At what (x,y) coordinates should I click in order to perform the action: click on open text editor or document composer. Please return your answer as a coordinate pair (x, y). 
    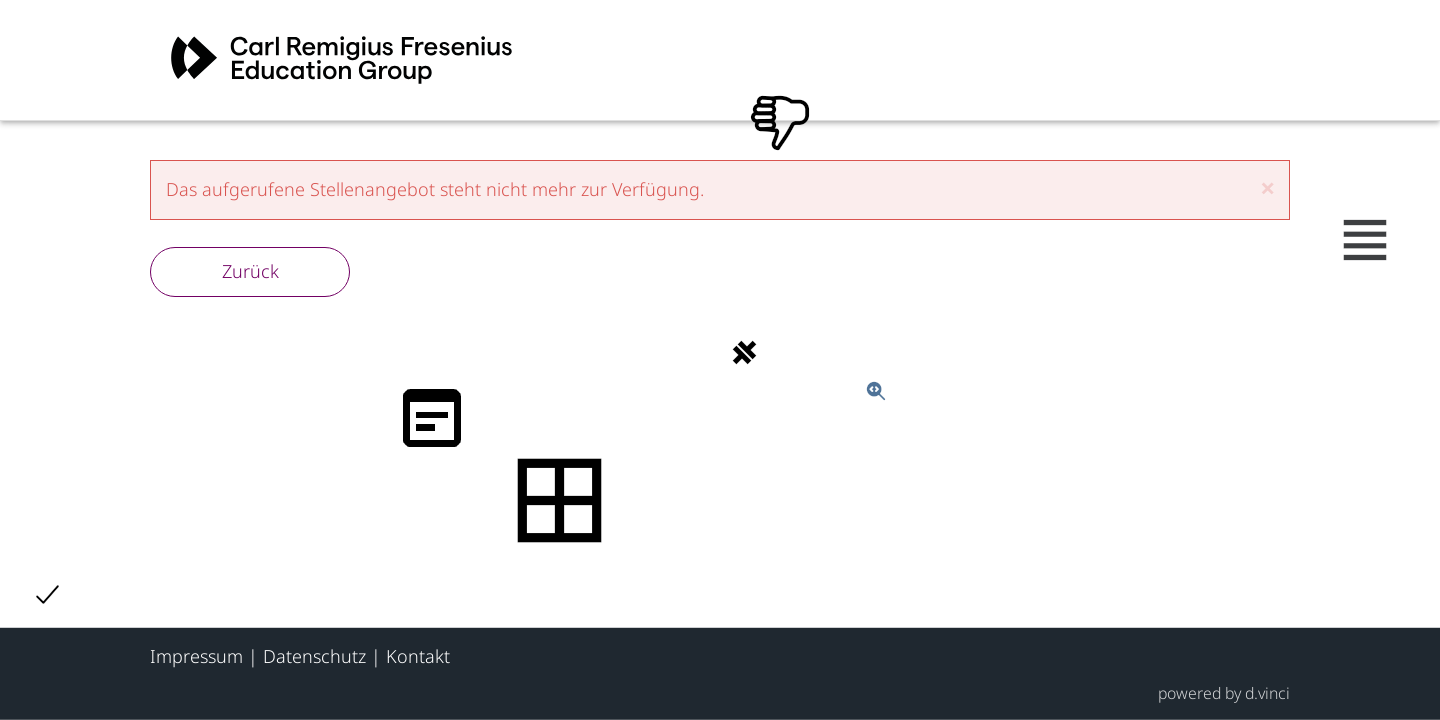
    Looking at the image, I should click on (432, 418).